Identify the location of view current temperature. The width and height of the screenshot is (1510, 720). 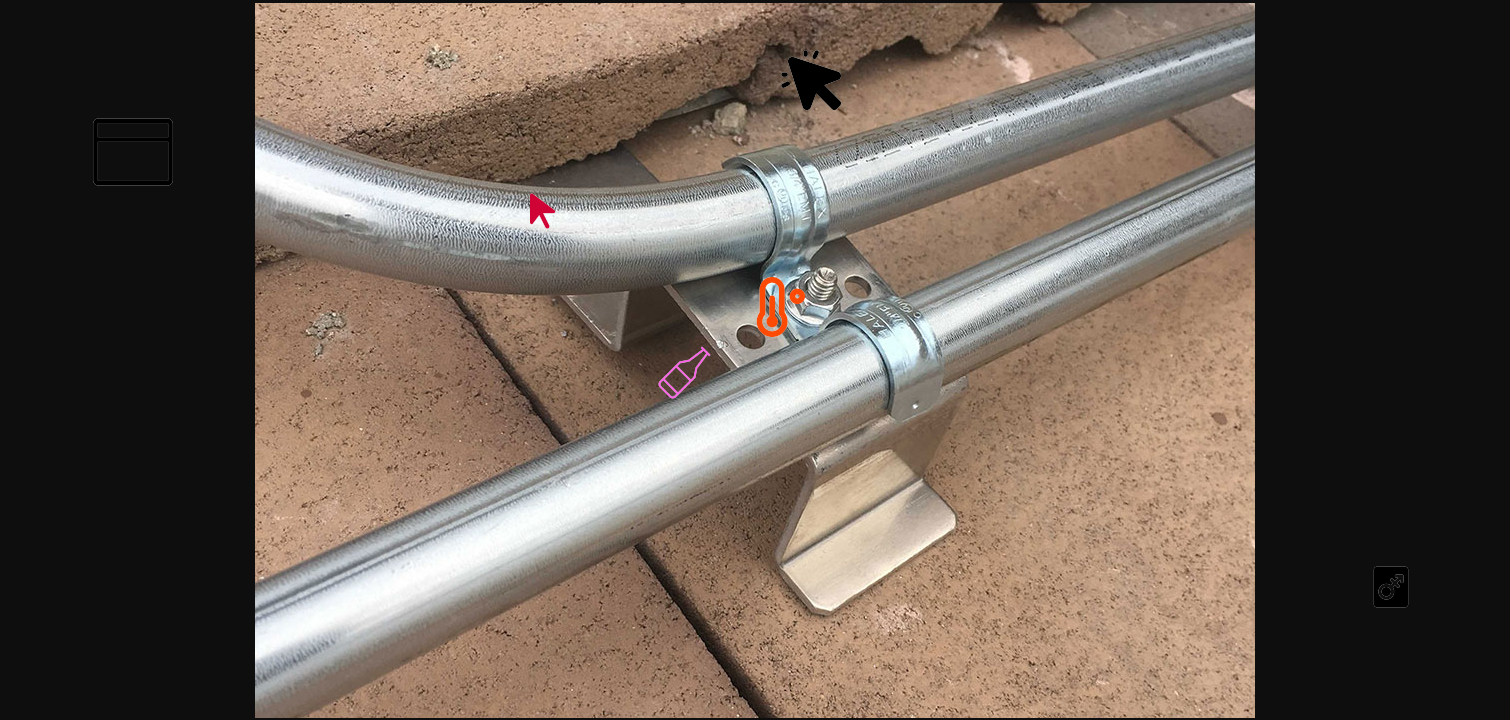
(777, 307).